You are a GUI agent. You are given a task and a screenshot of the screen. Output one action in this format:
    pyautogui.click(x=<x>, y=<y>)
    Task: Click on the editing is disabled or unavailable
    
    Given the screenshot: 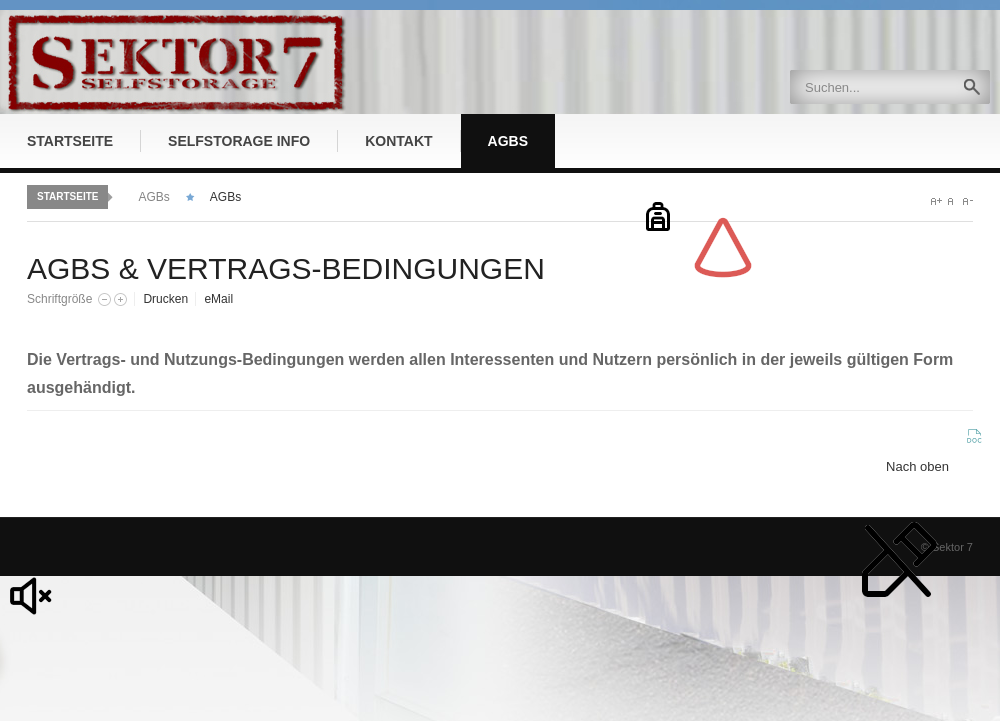 What is the action you would take?
    pyautogui.click(x=898, y=561)
    